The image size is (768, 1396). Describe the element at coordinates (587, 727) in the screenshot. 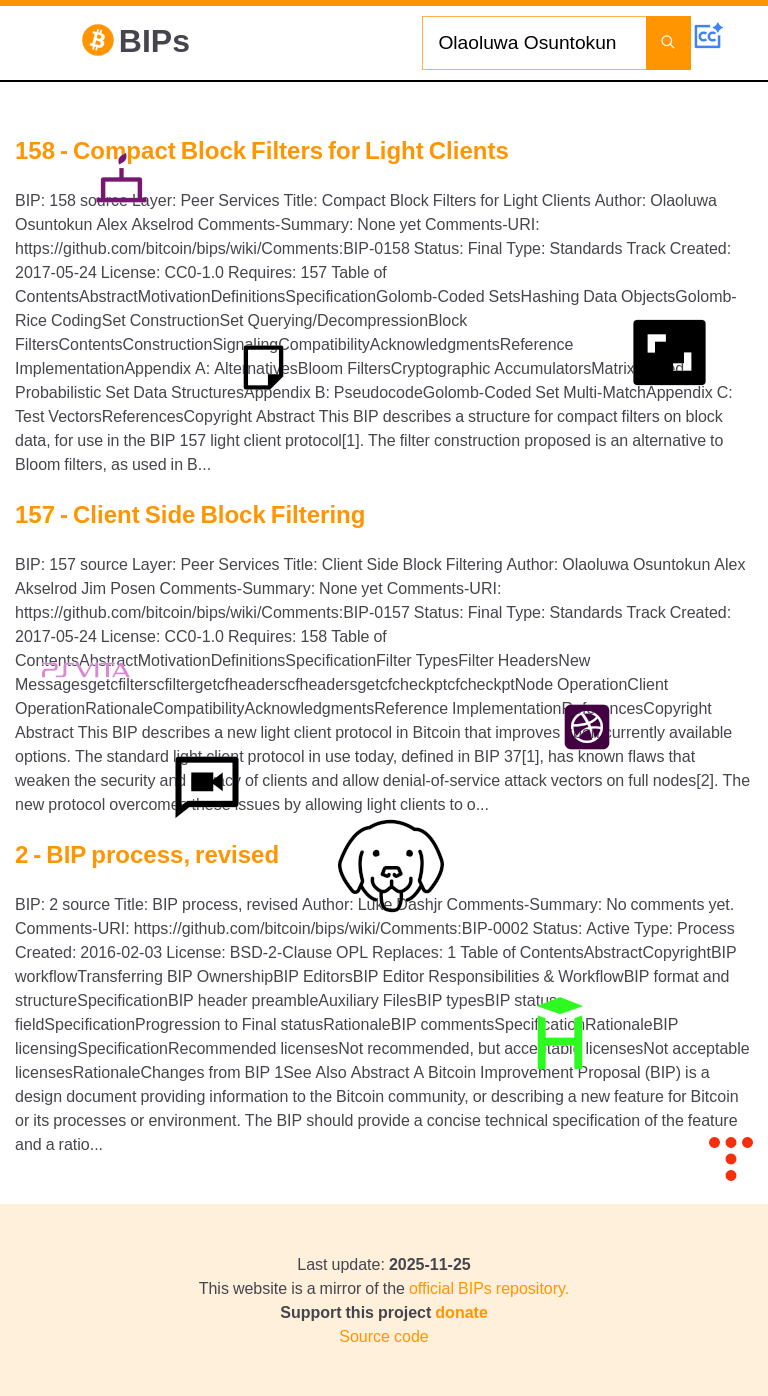

I see `link to dribbble profile` at that location.